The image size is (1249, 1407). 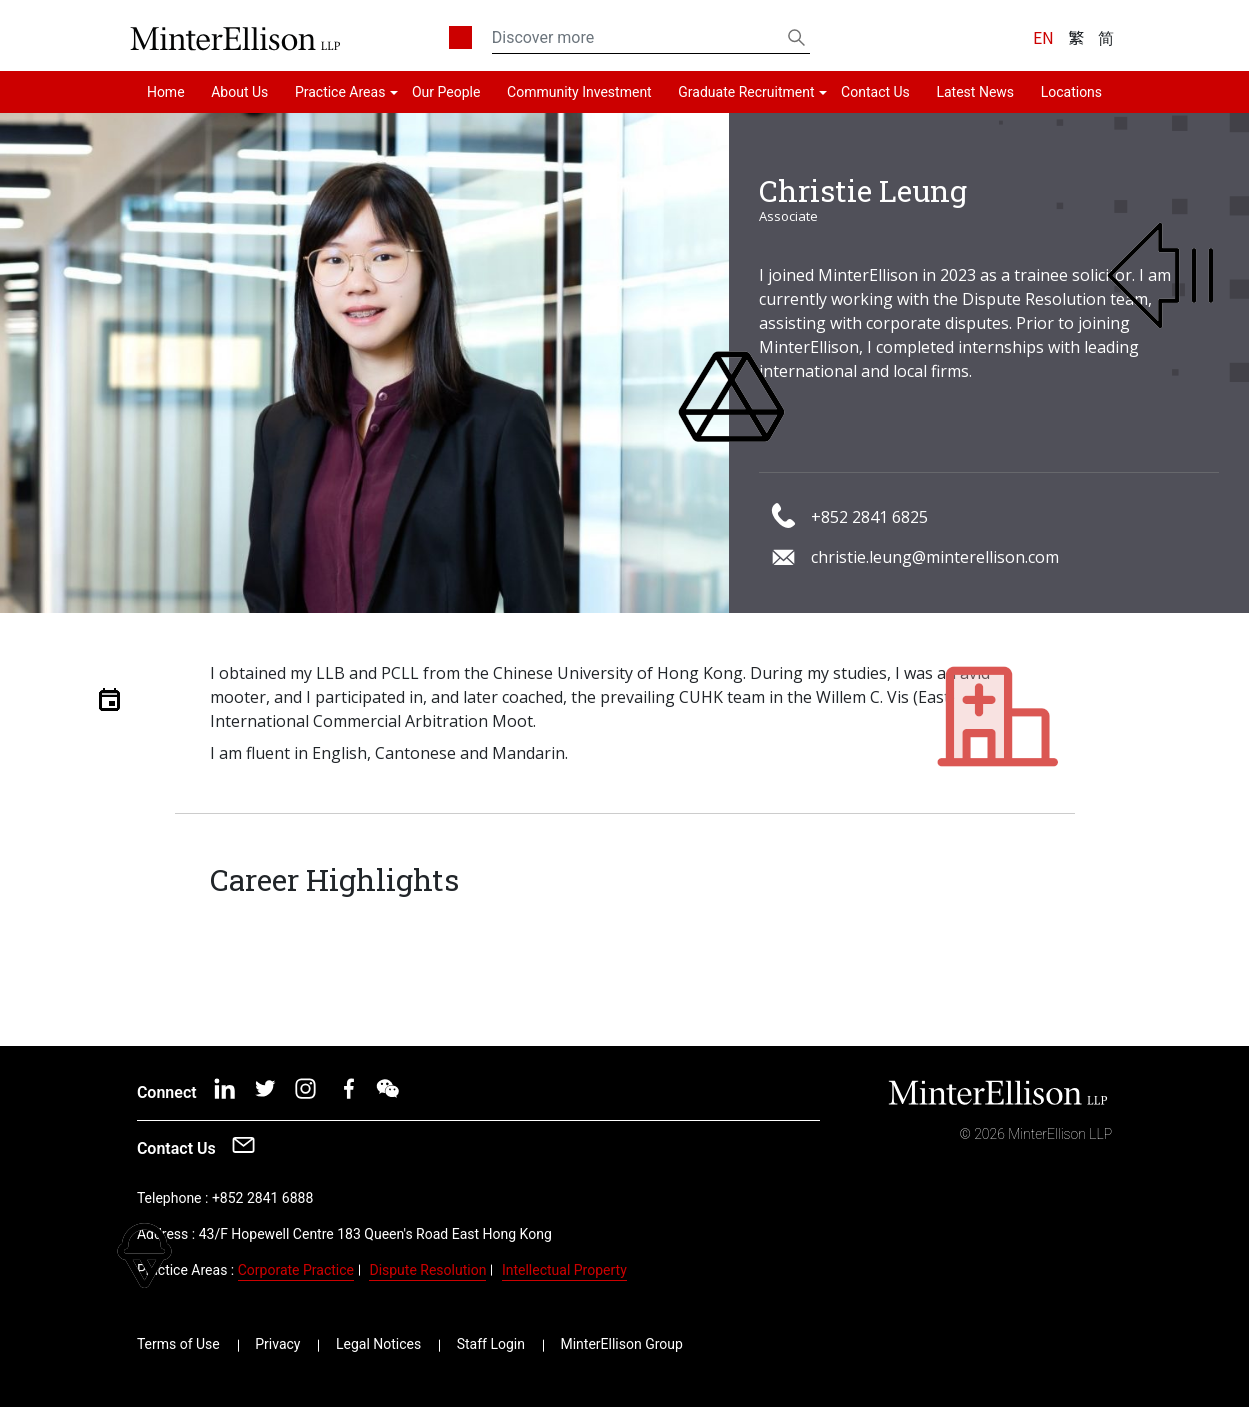 I want to click on browse dessert or ice cream options, so click(x=144, y=1254).